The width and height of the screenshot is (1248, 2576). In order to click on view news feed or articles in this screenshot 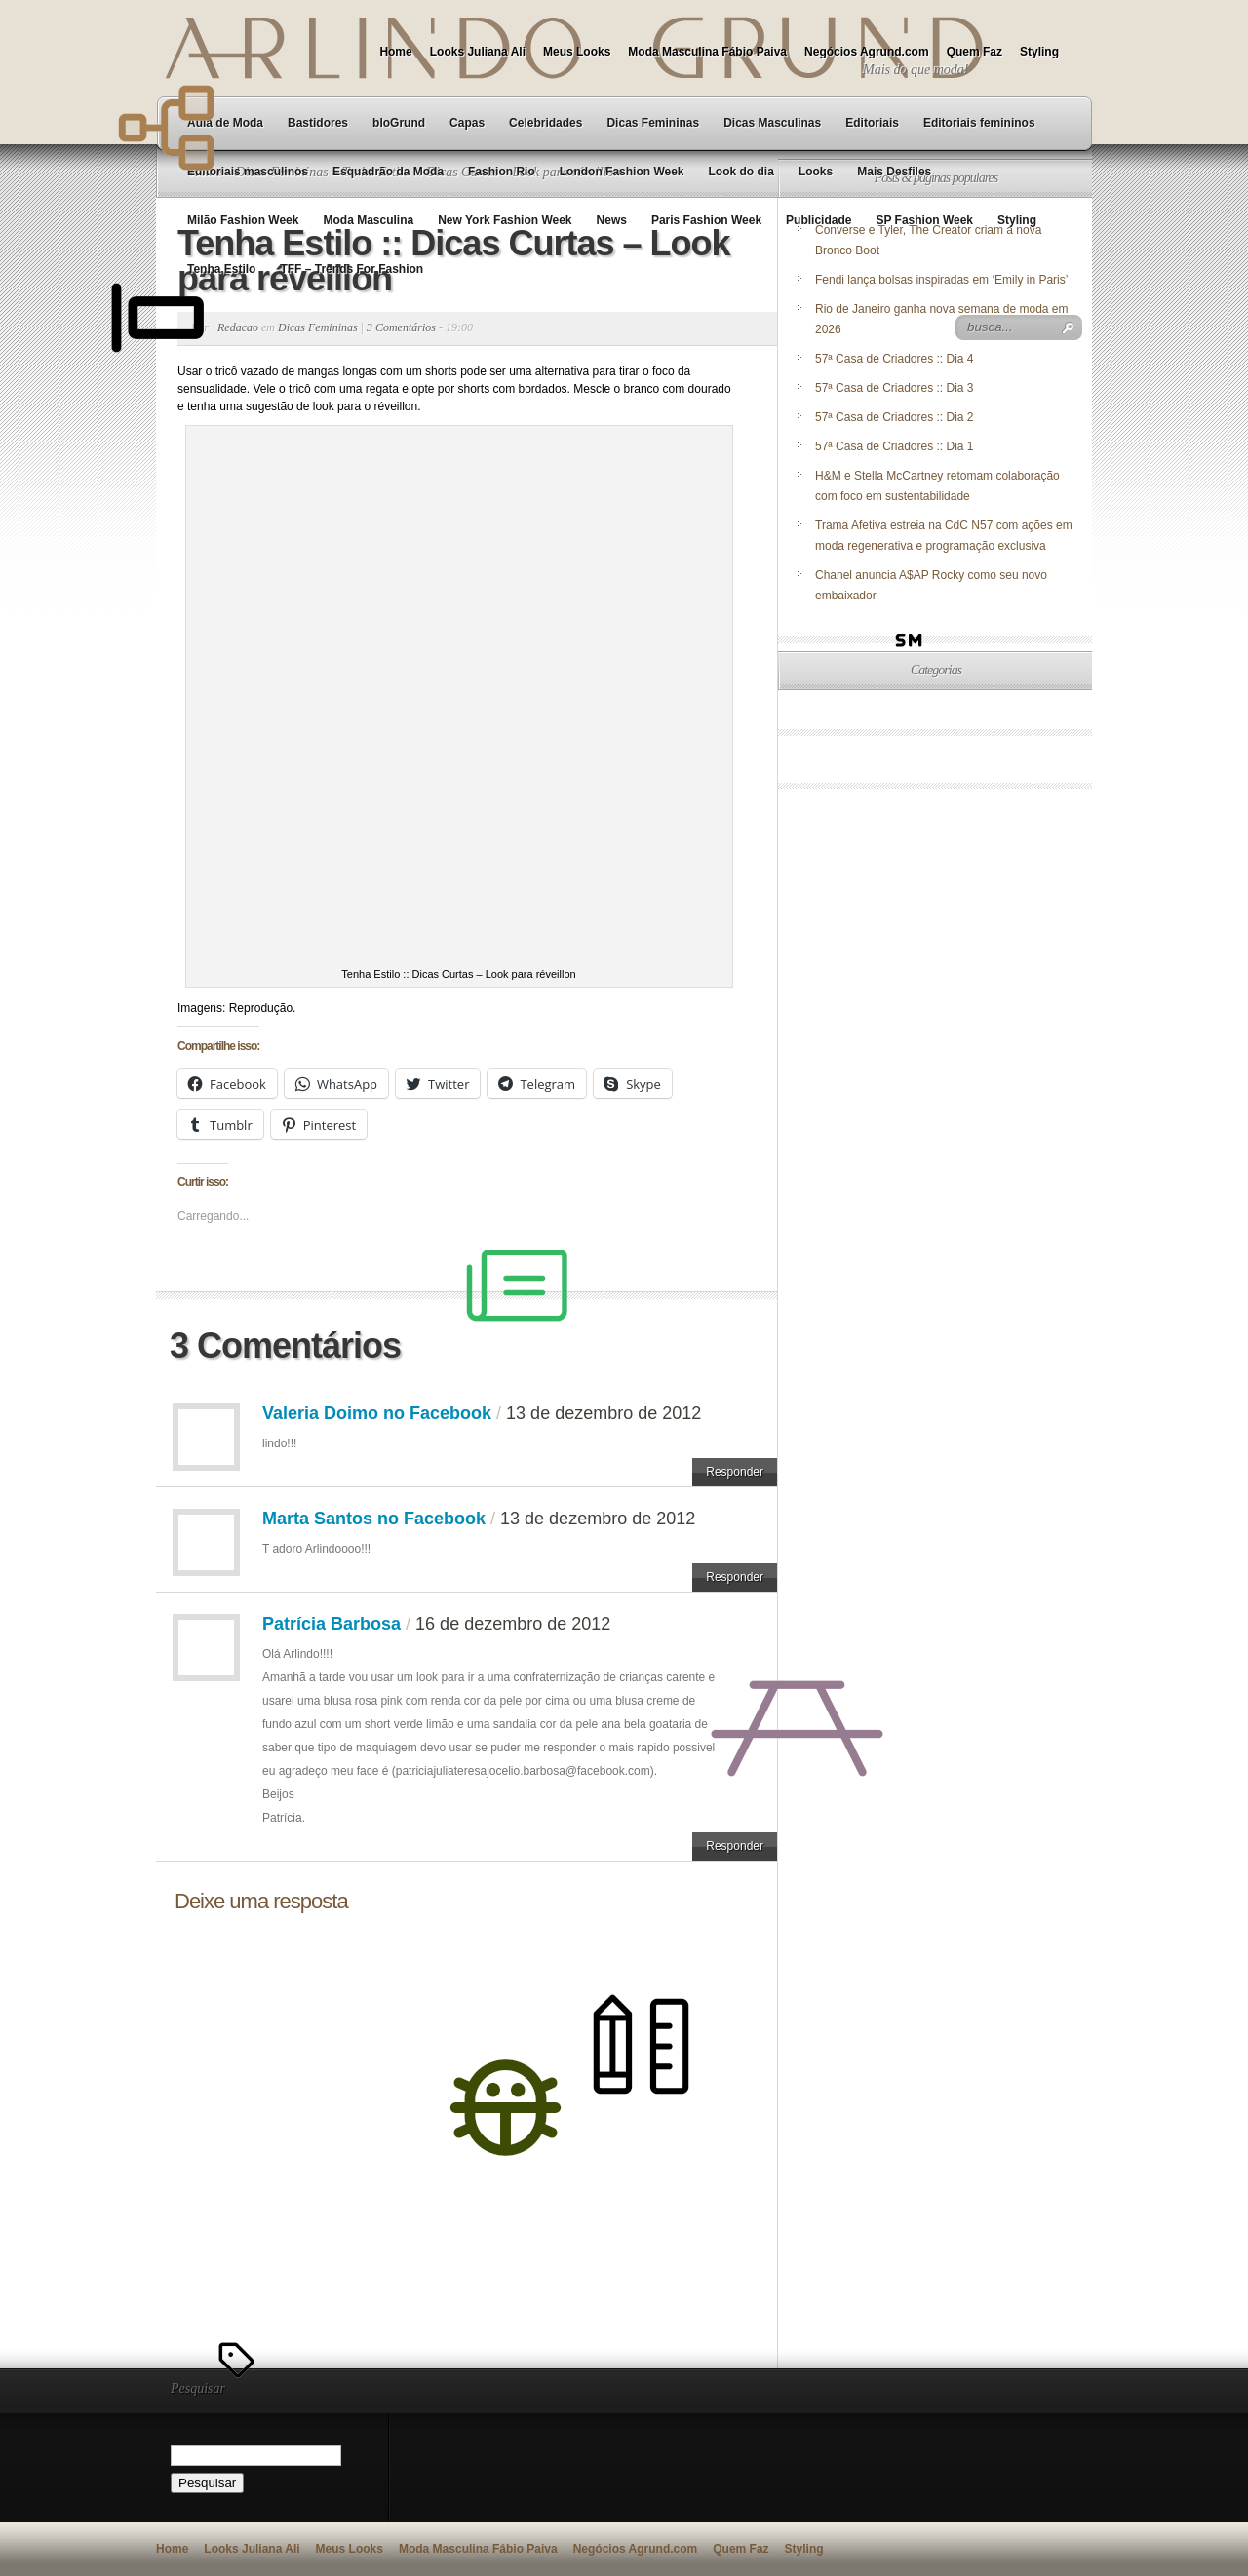, I will do `click(521, 1286)`.